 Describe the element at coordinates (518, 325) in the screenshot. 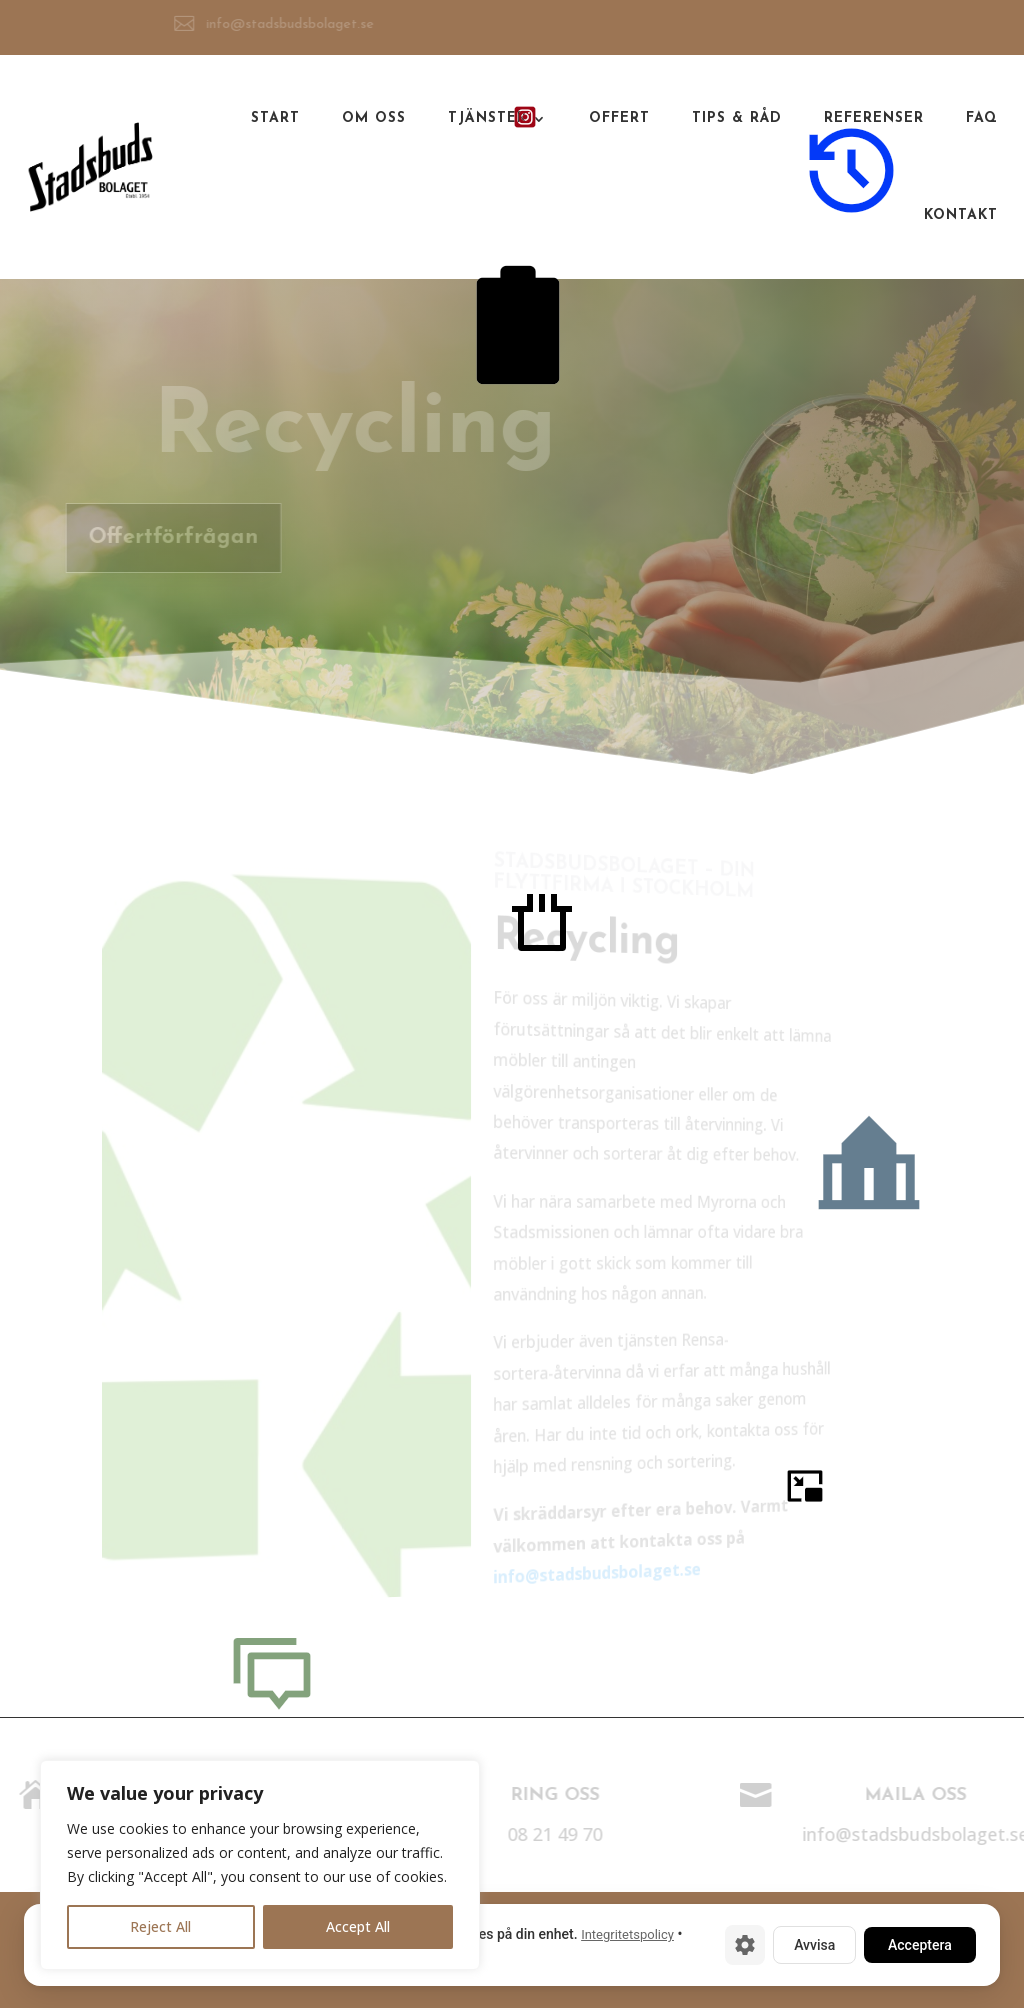

I see `indicates low battery level` at that location.